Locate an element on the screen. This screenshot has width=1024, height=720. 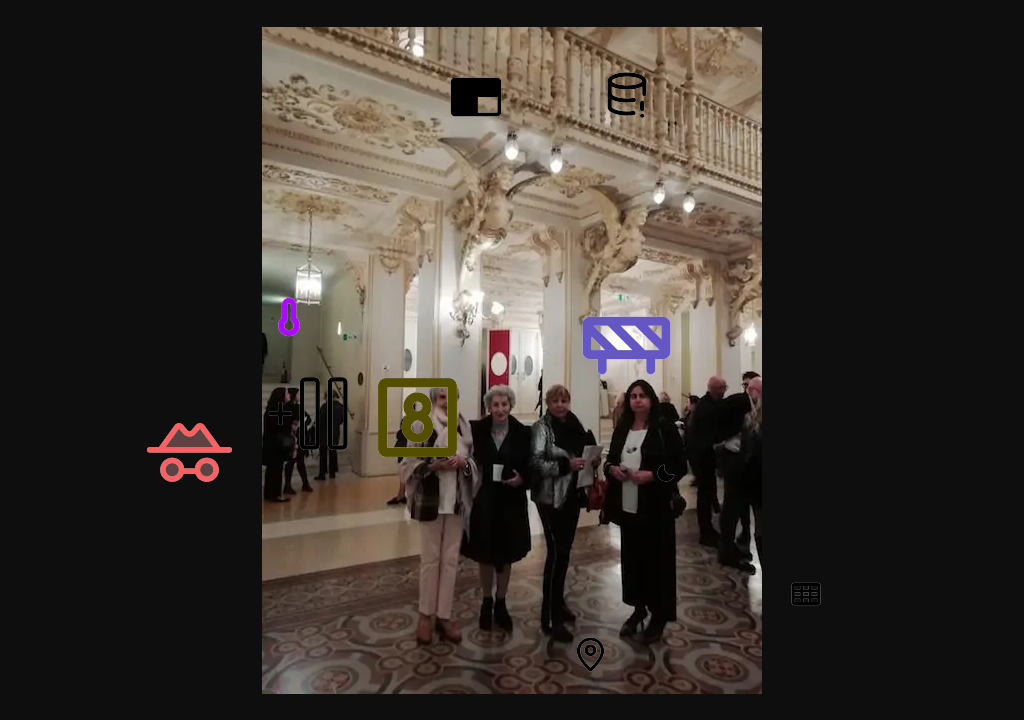
open app grid or launcher is located at coordinates (806, 594).